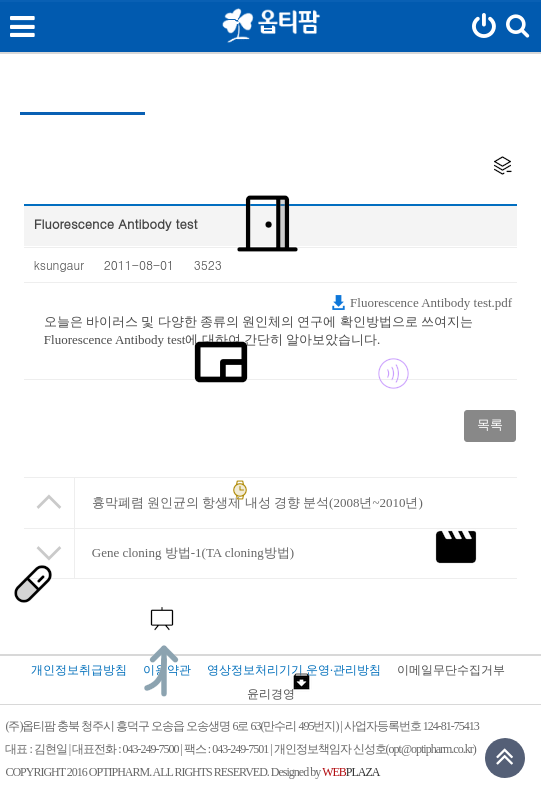 This screenshot has width=541, height=794. Describe the element at coordinates (456, 547) in the screenshot. I see `access video or movie content` at that location.